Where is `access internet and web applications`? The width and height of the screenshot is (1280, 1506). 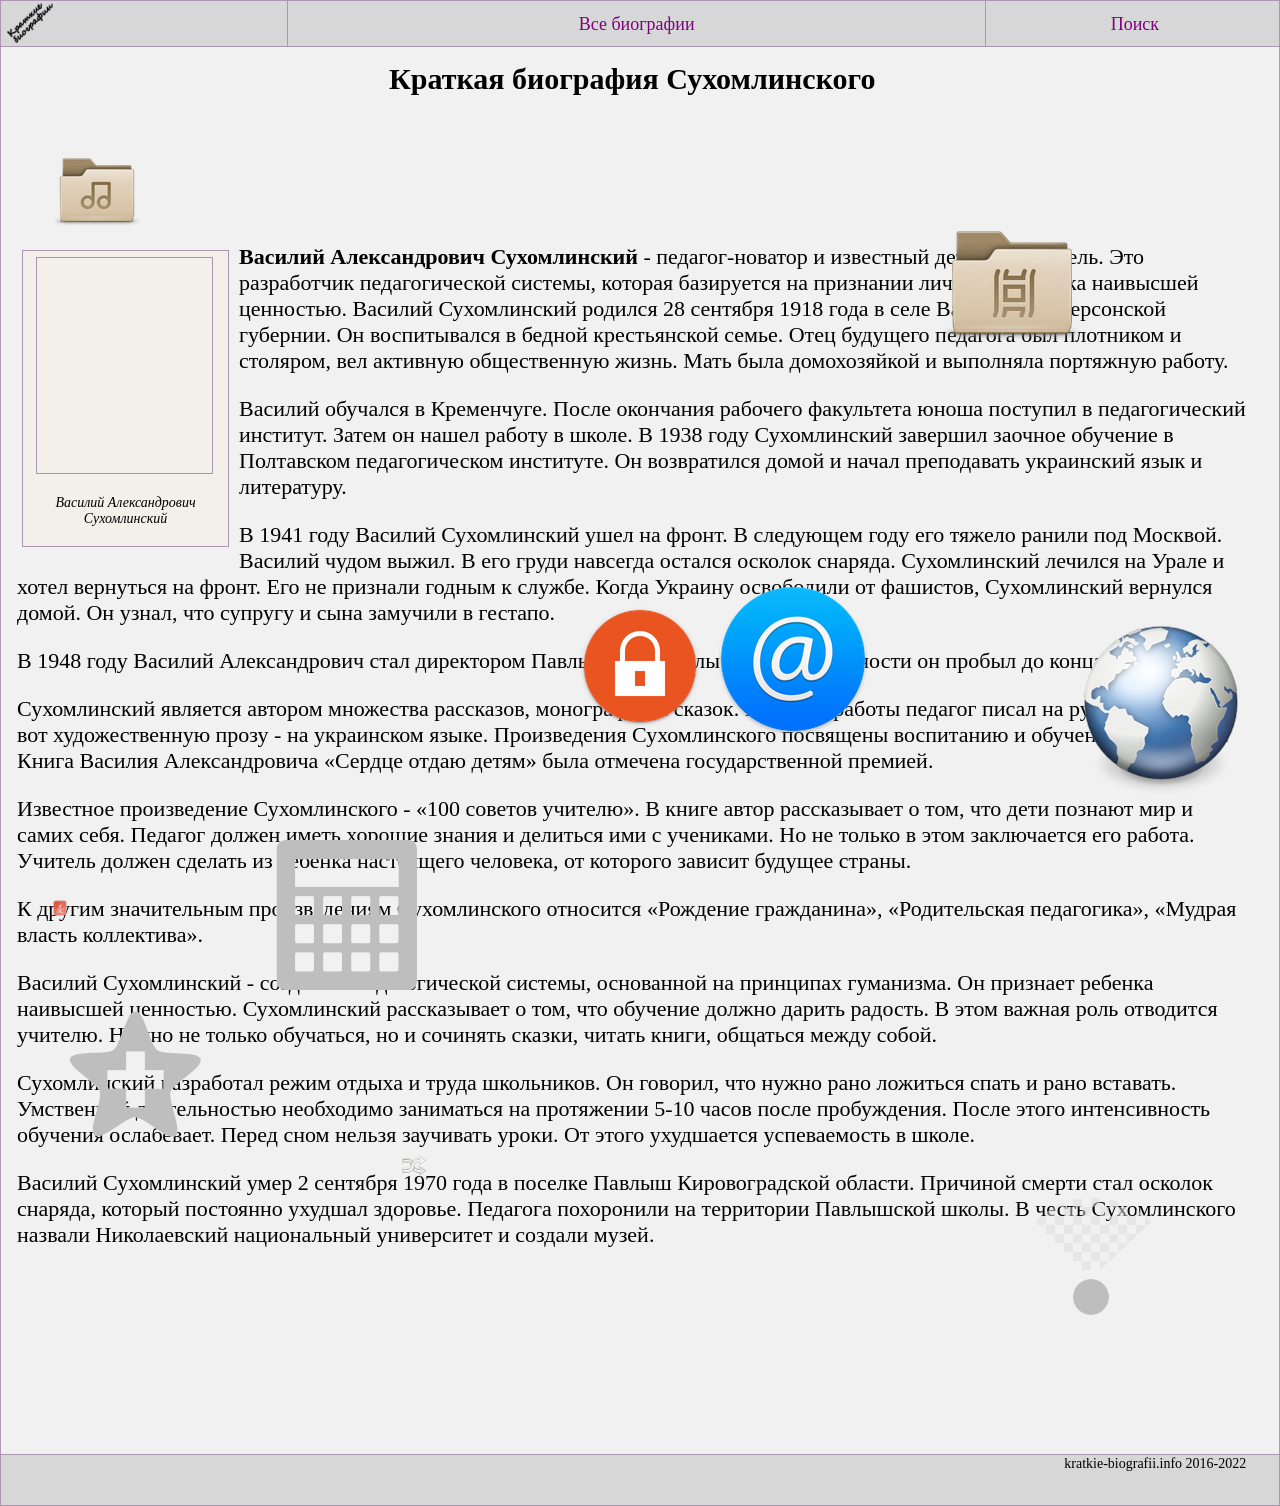
access internet and web applications is located at coordinates (1162, 704).